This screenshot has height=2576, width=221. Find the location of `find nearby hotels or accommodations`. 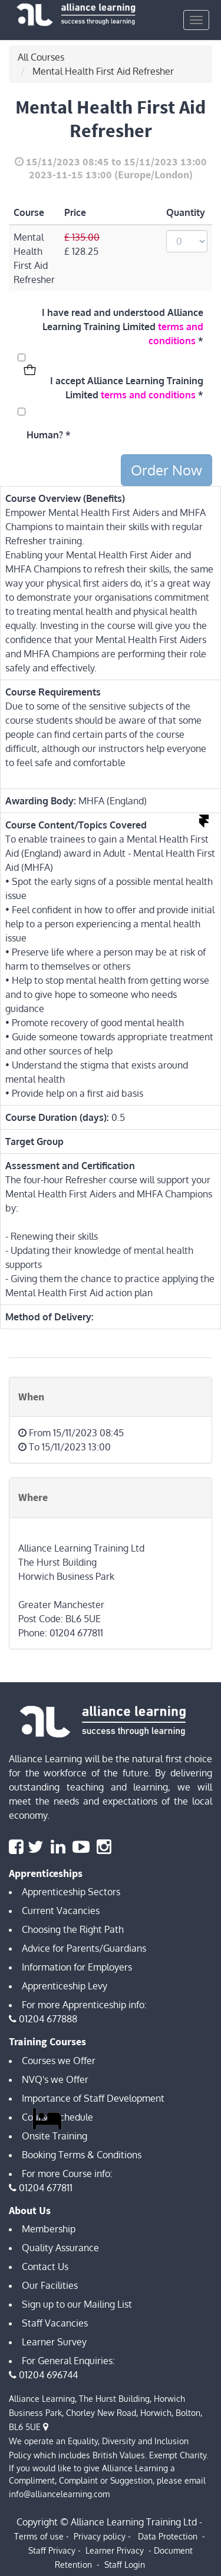

find nearby hotels or accommodations is located at coordinates (47, 2119).